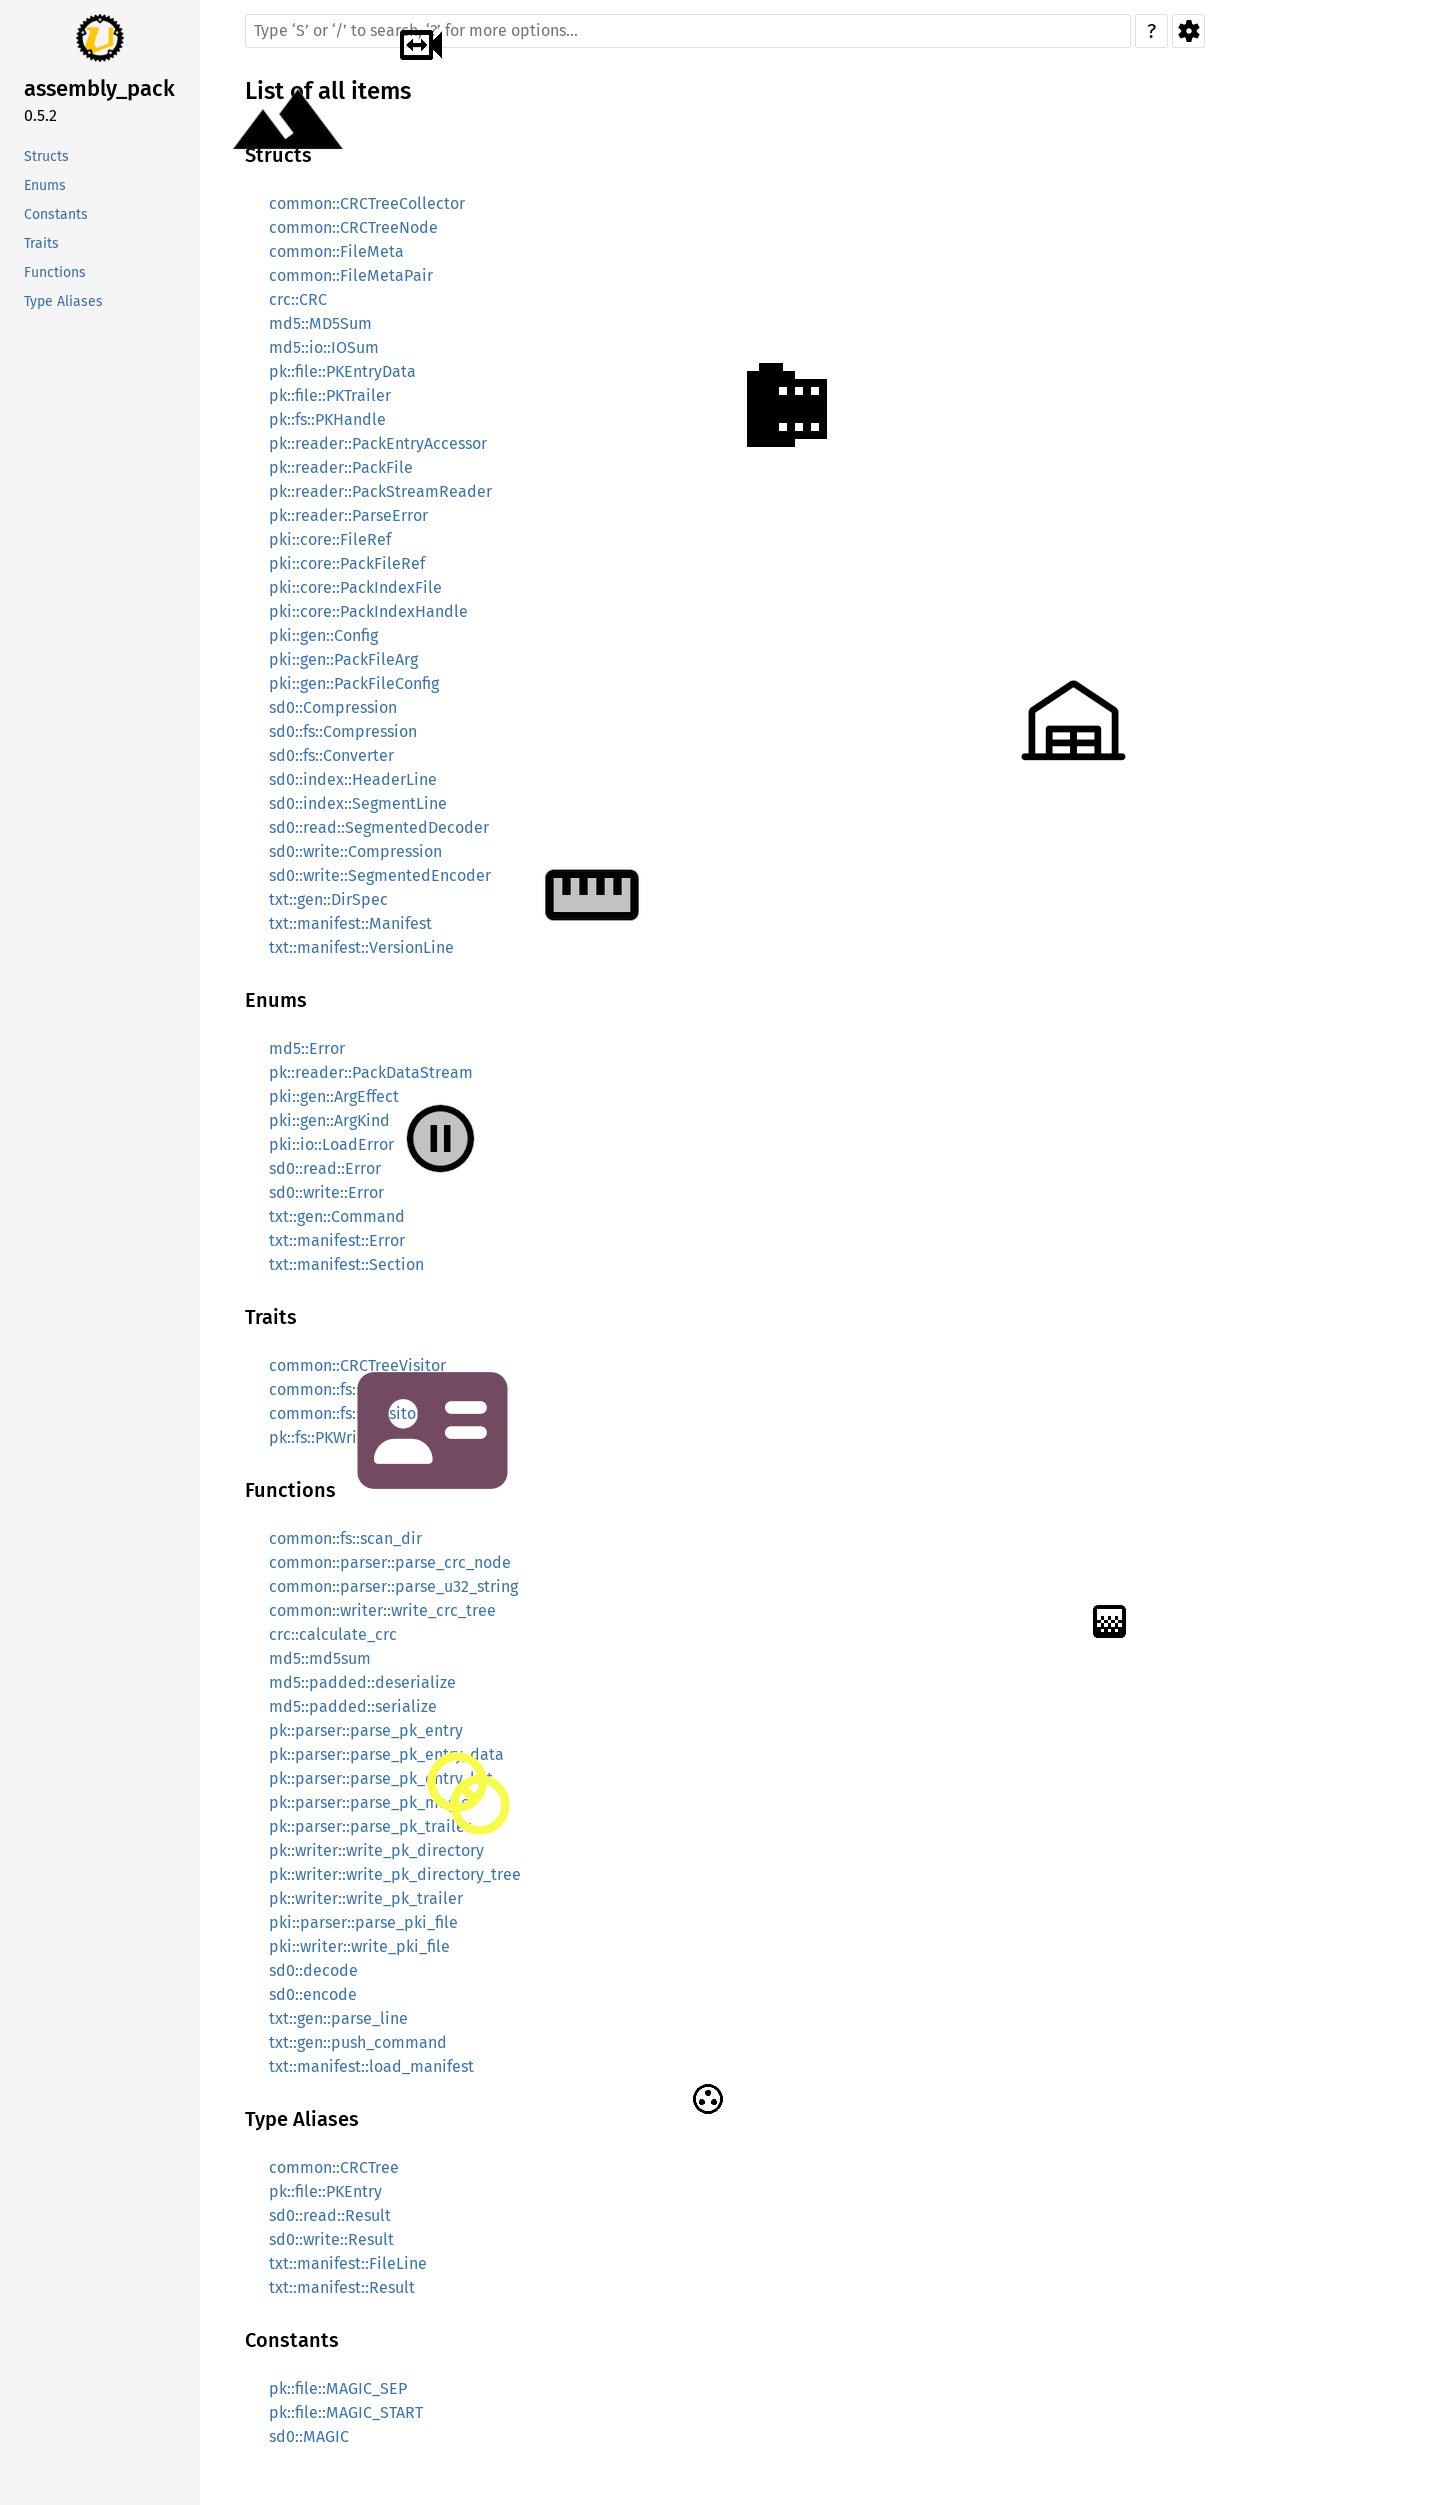 The height and width of the screenshot is (2505, 1440). Describe the element at coordinates (440, 1138) in the screenshot. I see `pause media playback` at that location.